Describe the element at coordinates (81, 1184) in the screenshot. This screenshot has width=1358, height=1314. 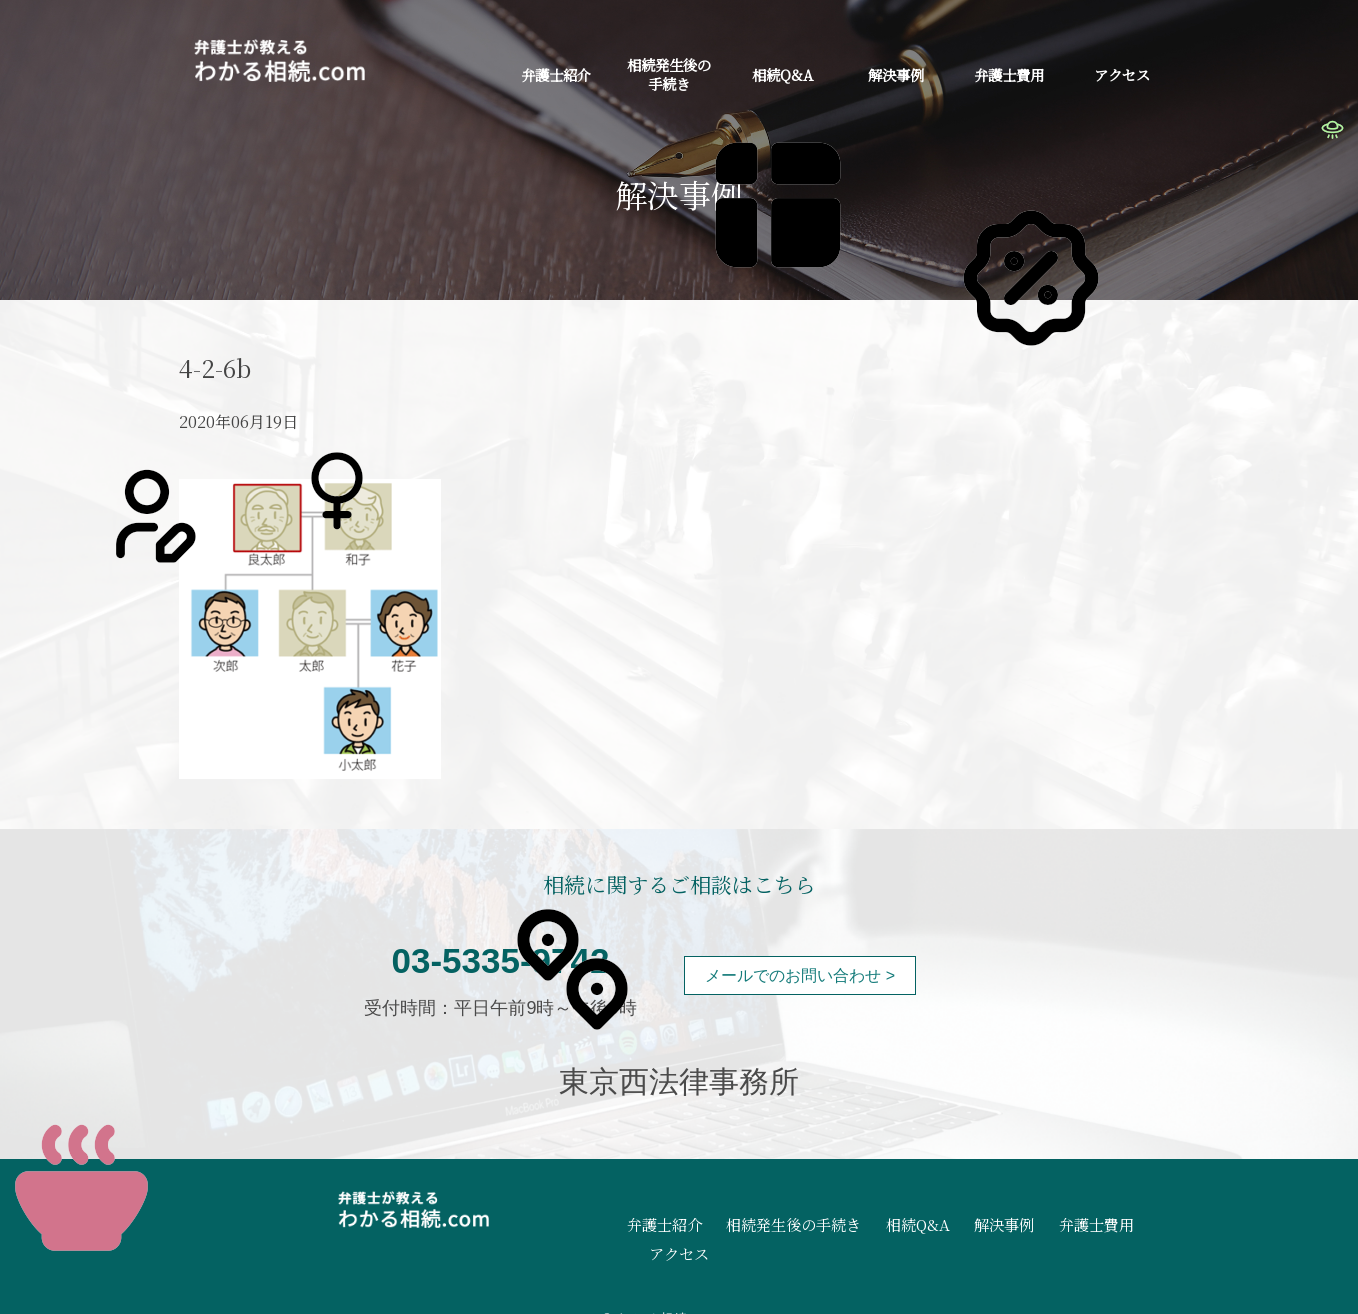
I see `browse soup or hot food options` at that location.